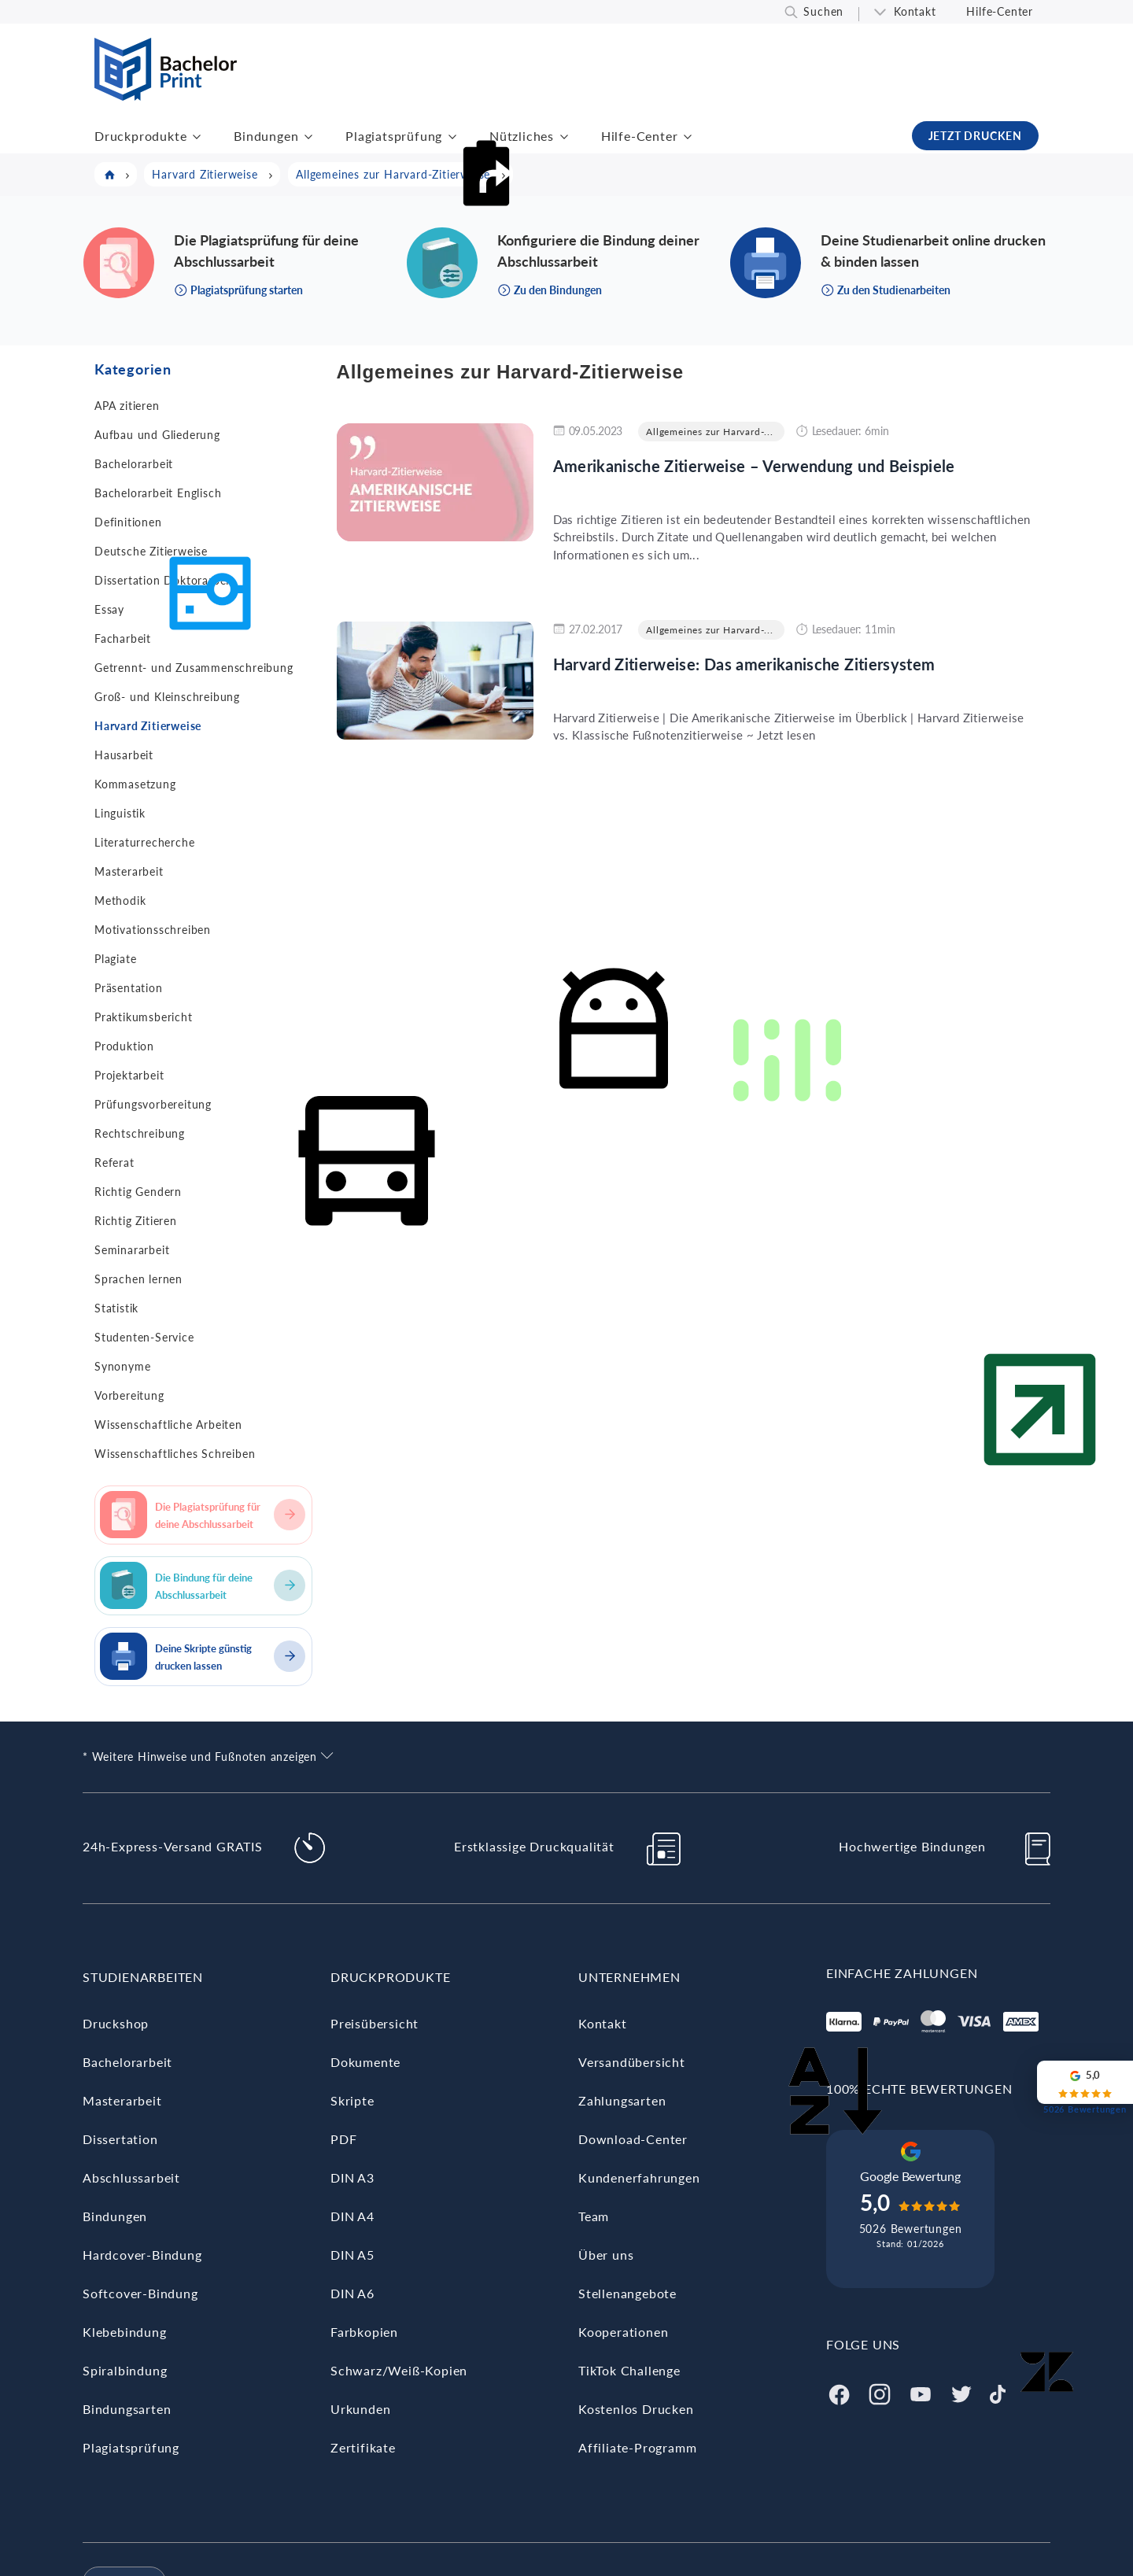 This screenshot has width=1133, height=2576. I want to click on scrollreveal javascript library logo, so click(787, 1060).